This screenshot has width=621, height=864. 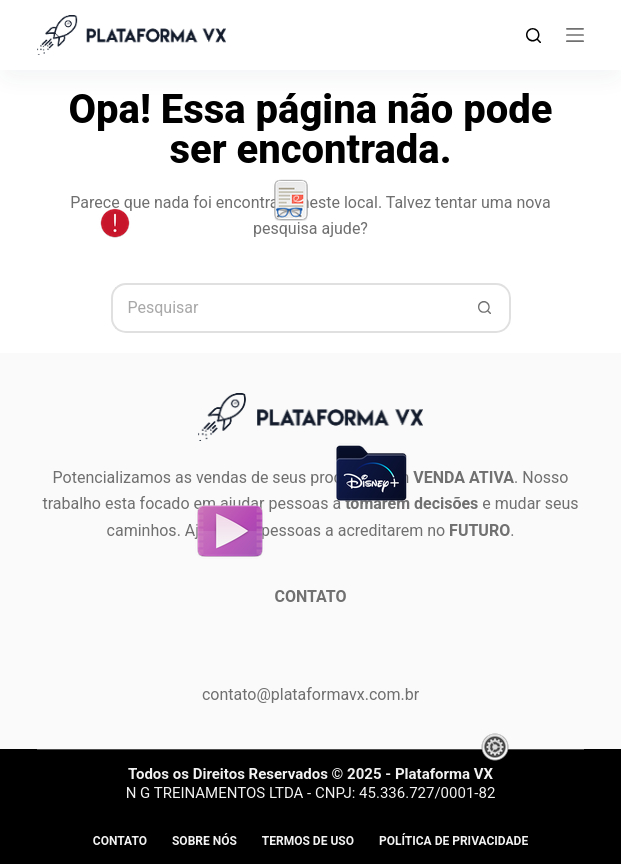 I want to click on open multimedia or video player app, so click(x=230, y=531).